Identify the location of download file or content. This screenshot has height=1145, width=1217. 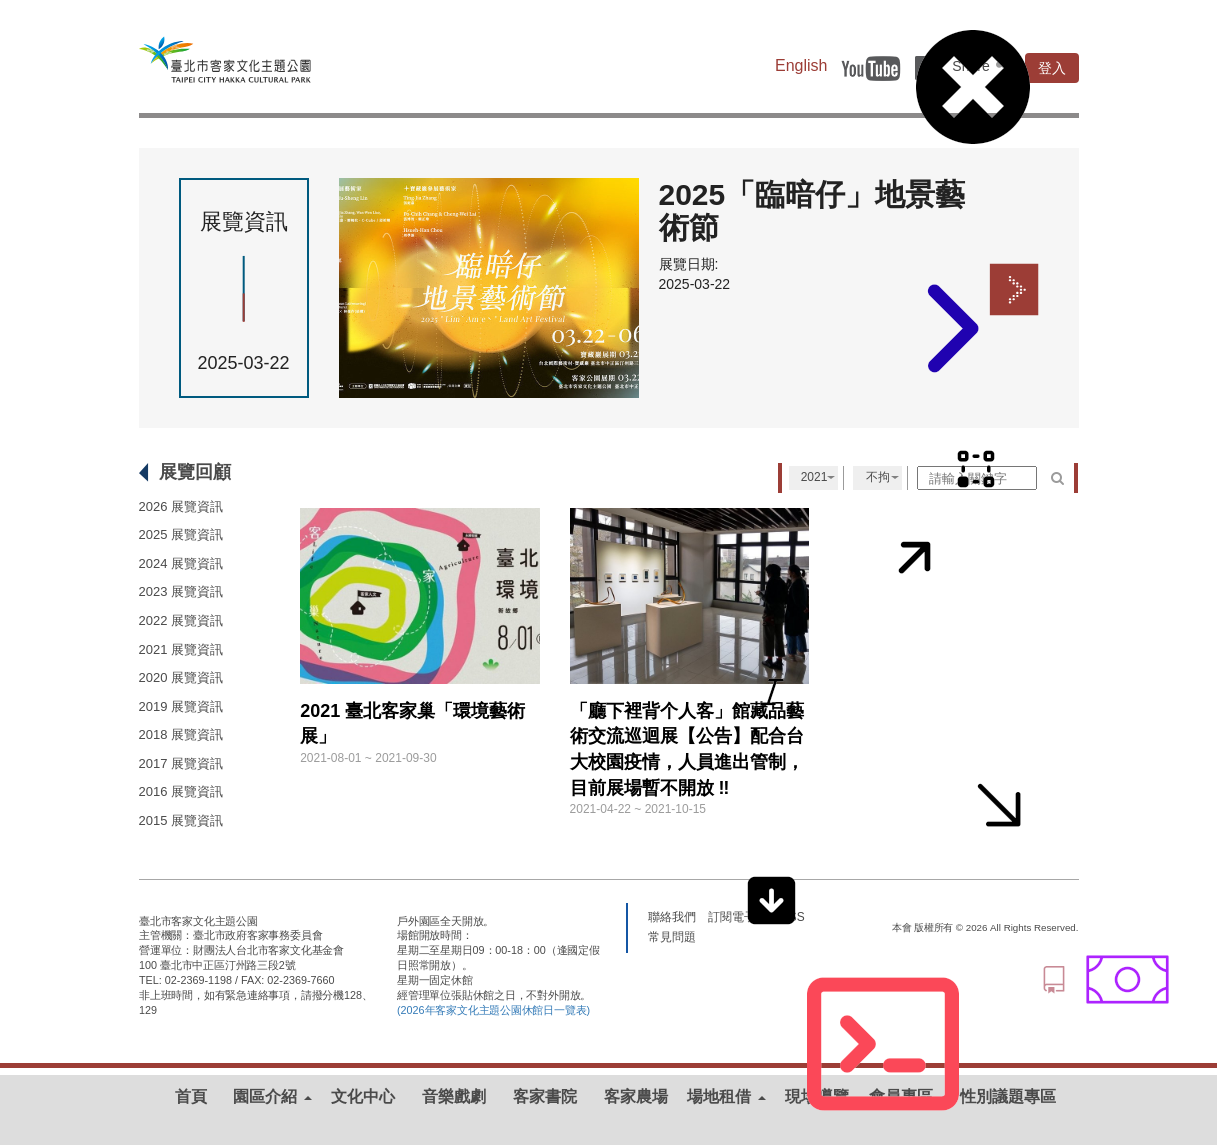
(771, 900).